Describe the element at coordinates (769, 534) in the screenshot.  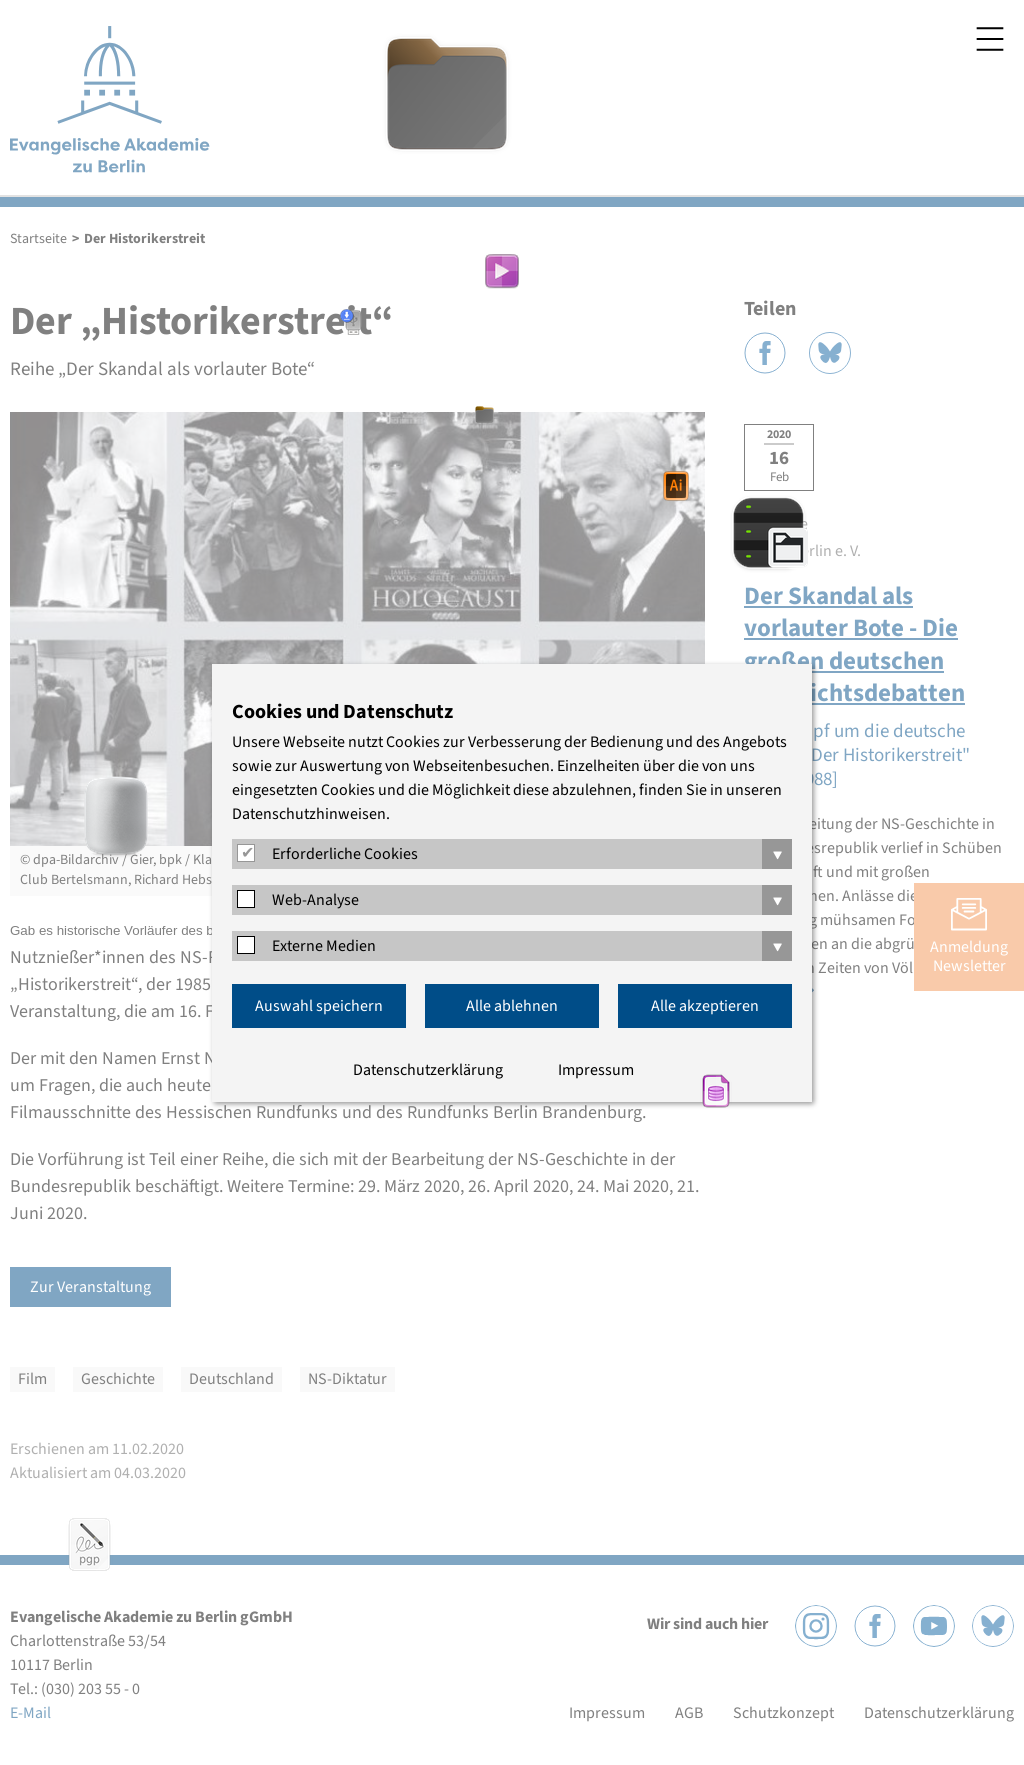
I see `configure ftp server settings` at that location.